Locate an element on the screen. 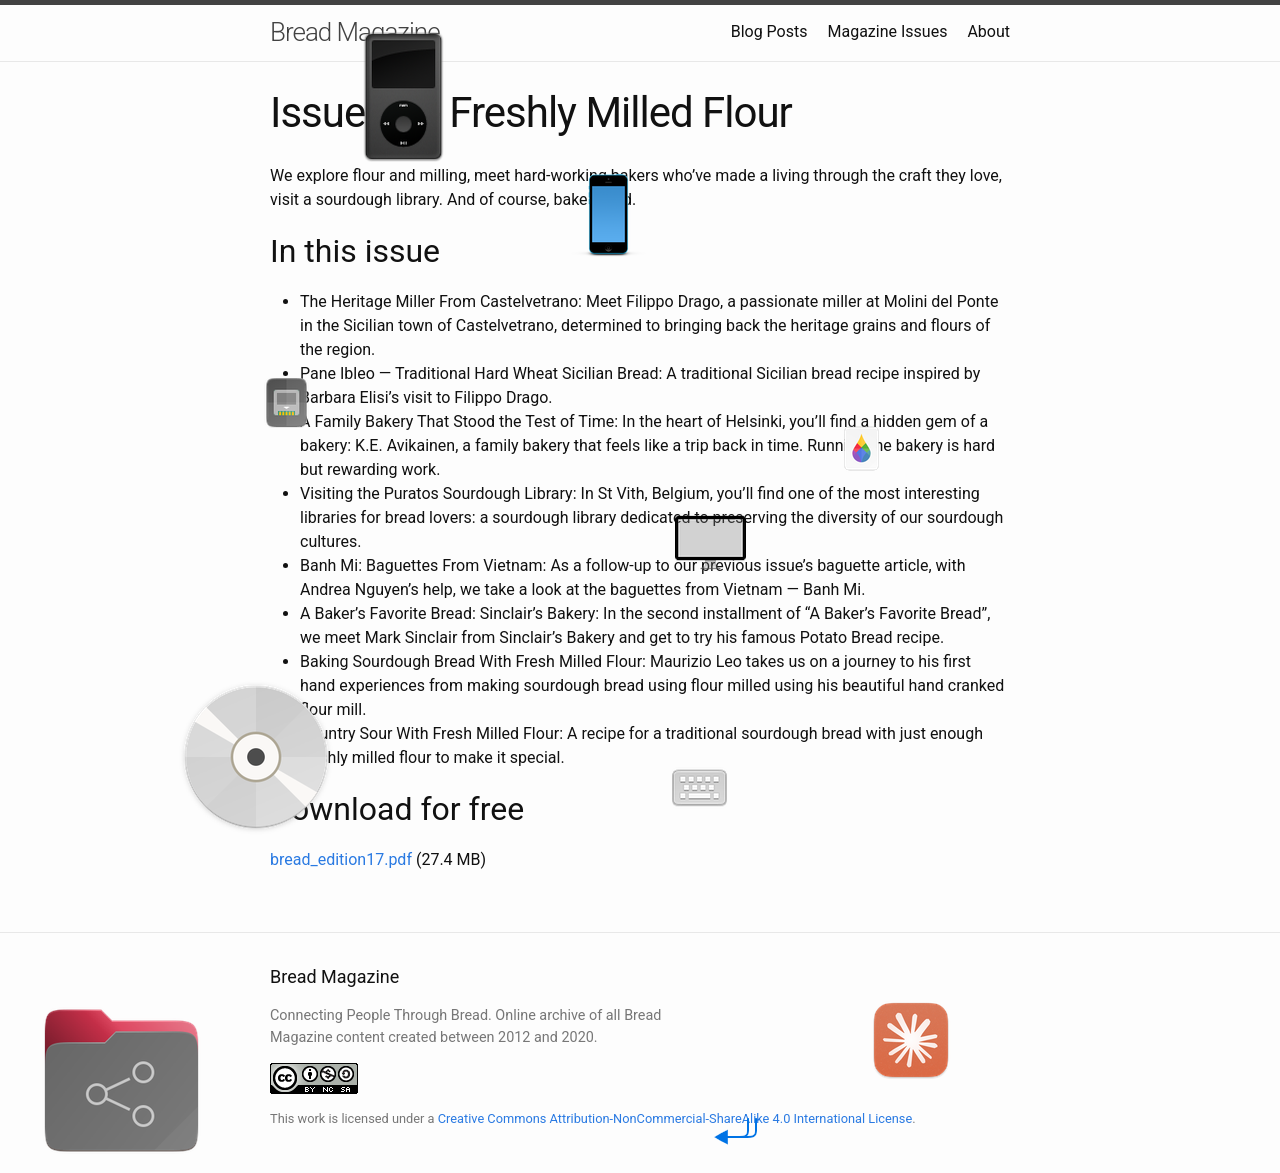 This screenshot has height=1173, width=1280. open your public shared folder is located at coordinates (121, 1080).